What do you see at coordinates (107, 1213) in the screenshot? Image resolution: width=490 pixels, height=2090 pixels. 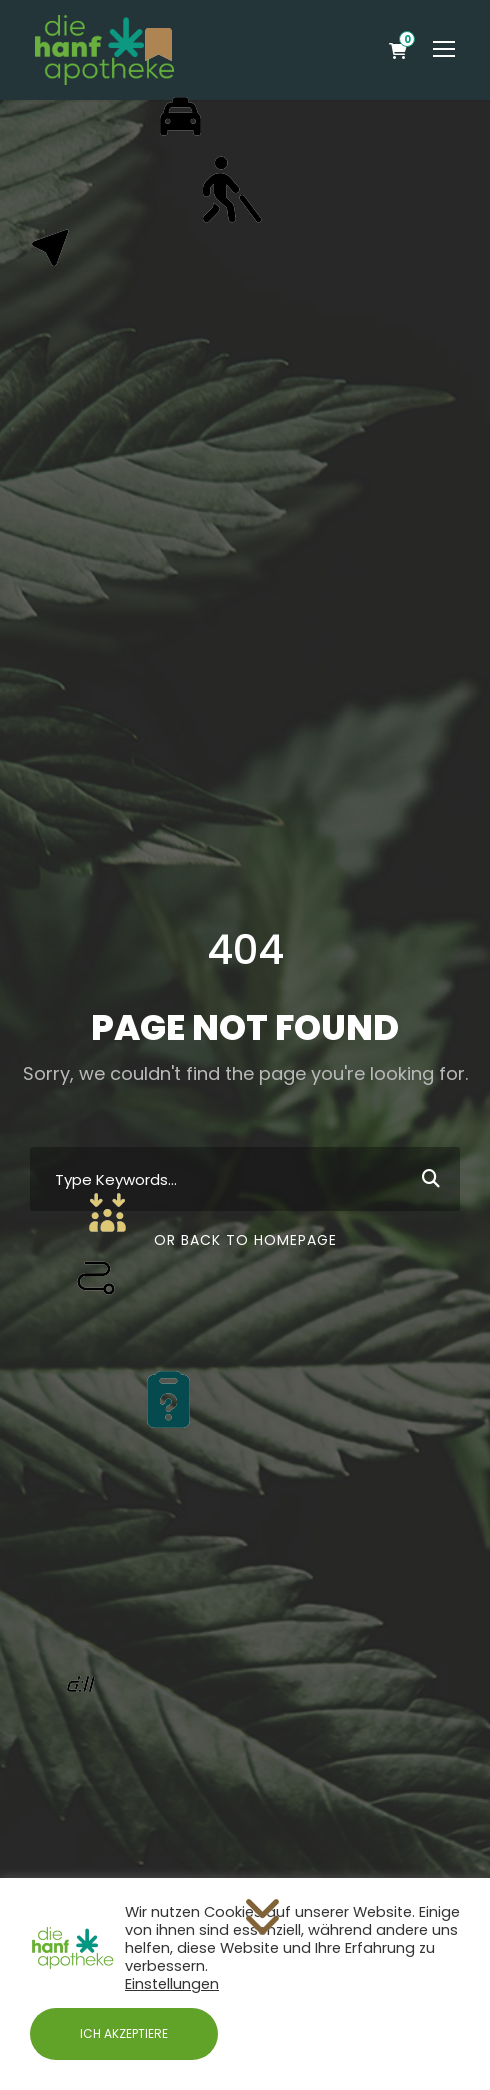 I see `distribute tasks or assignments to team members` at bounding box center [107, 1213].